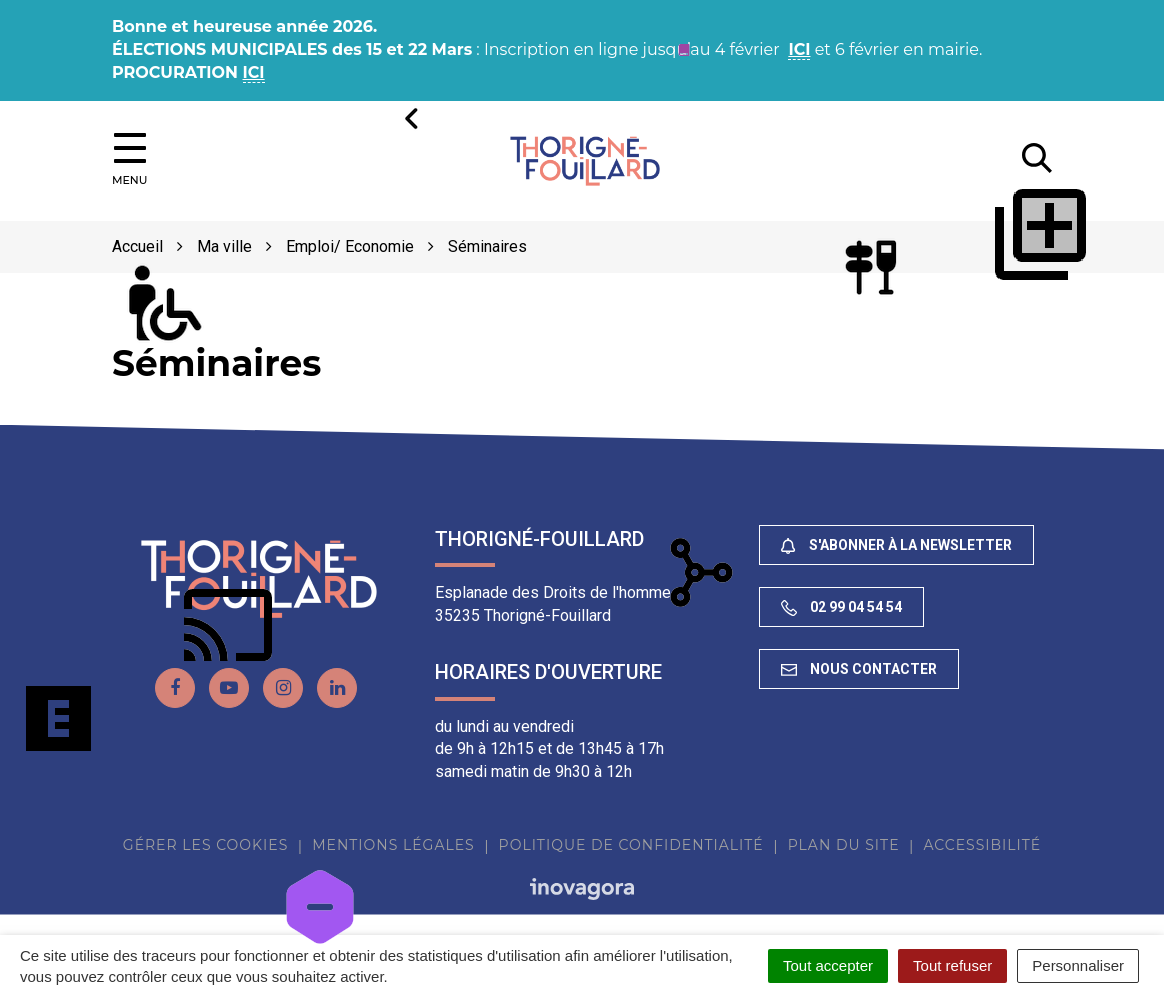  I want to click on select or switch AI model, so click(701, 572).